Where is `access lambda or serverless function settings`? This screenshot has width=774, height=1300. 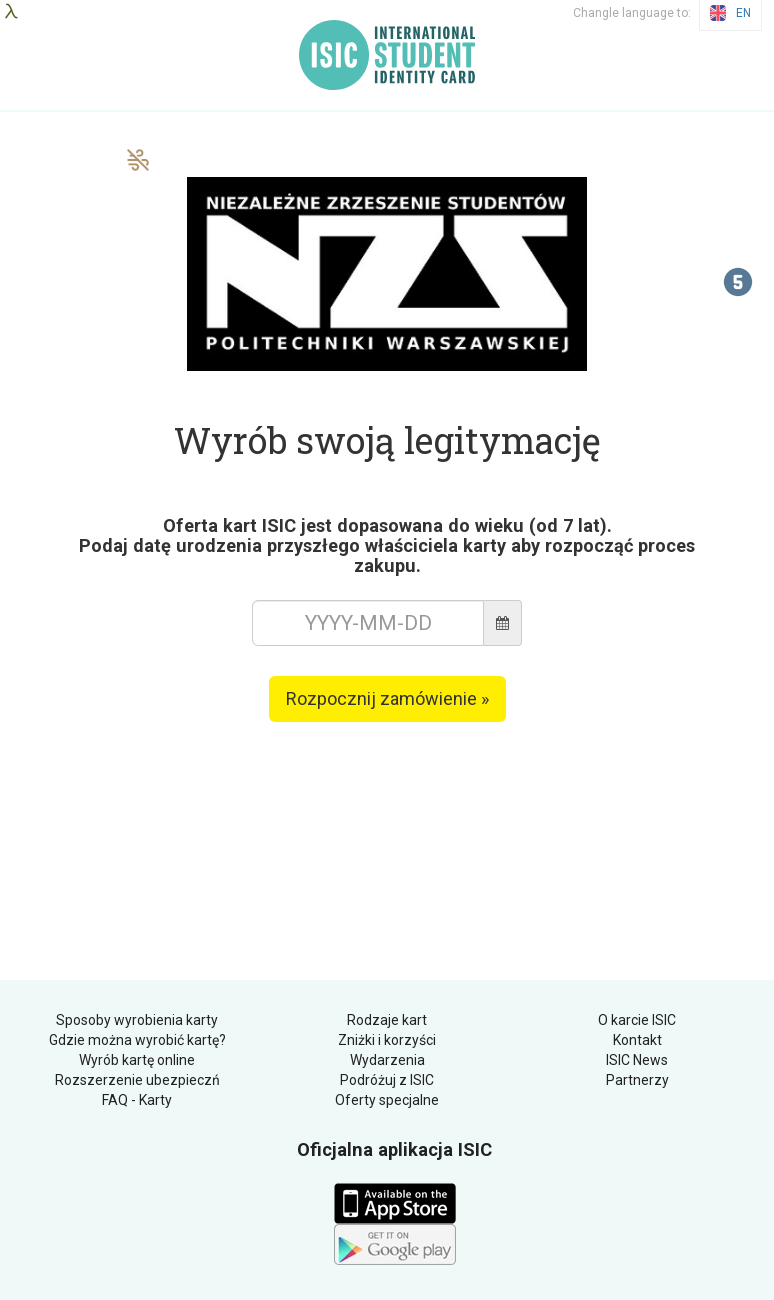
access lambda or serverless function settings is located at coordinates (11, 11).